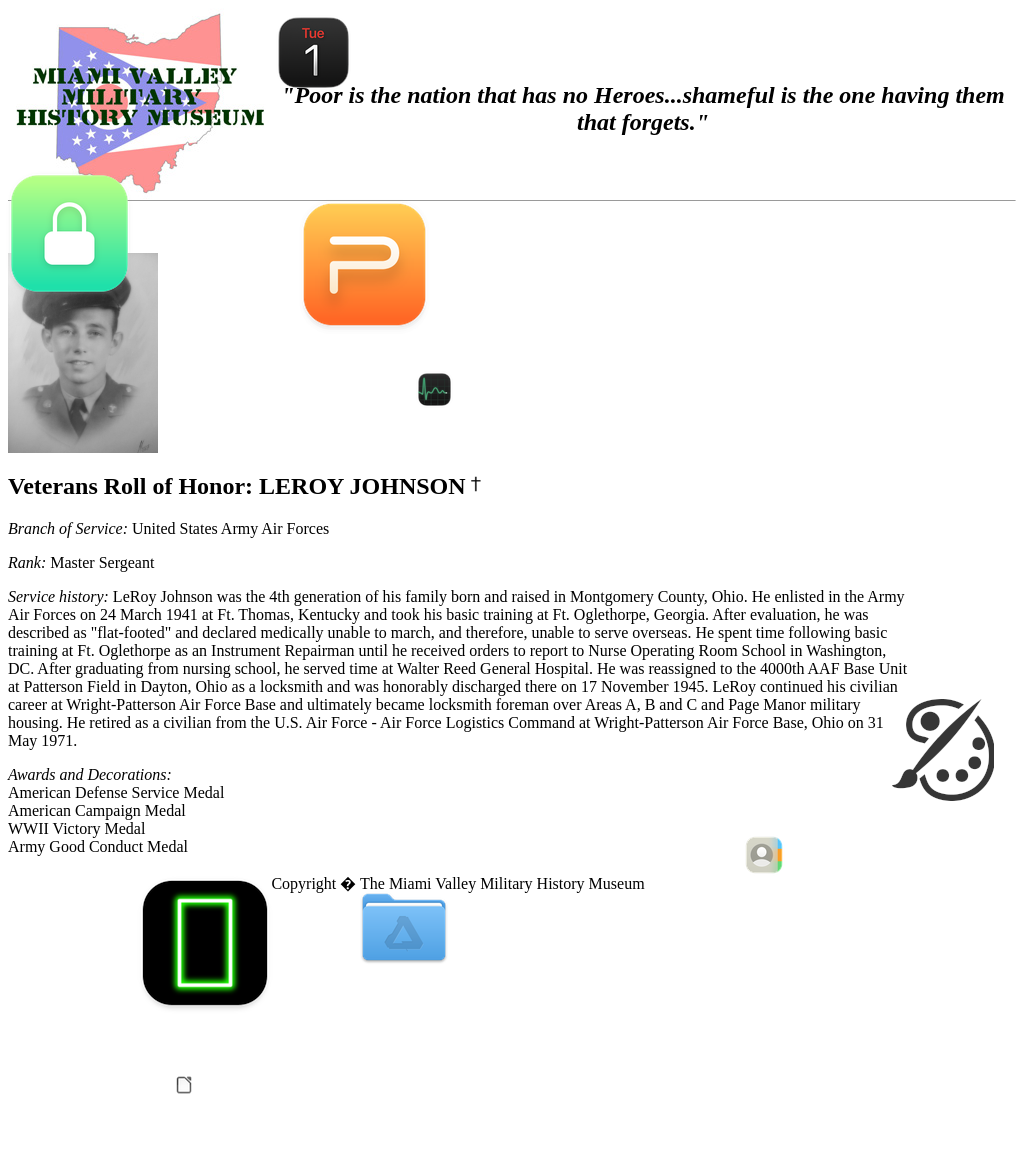  What do you see at coordinates (69, 233) in the screenshot?
I see `lock your screen` at bounding box center [69, 233].